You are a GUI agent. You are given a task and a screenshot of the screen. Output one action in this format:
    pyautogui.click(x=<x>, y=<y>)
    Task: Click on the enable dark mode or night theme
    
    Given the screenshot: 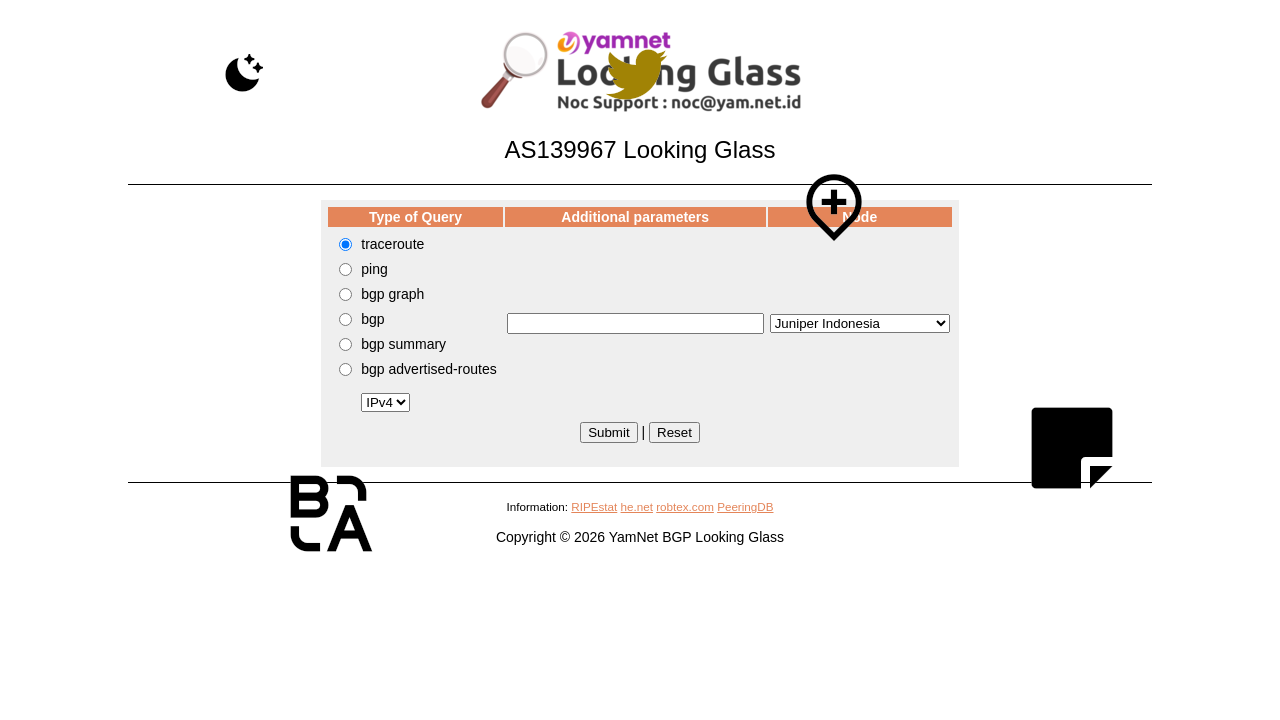 What is the action you would take?
    pyautogui.click(x=242, y=74)
    